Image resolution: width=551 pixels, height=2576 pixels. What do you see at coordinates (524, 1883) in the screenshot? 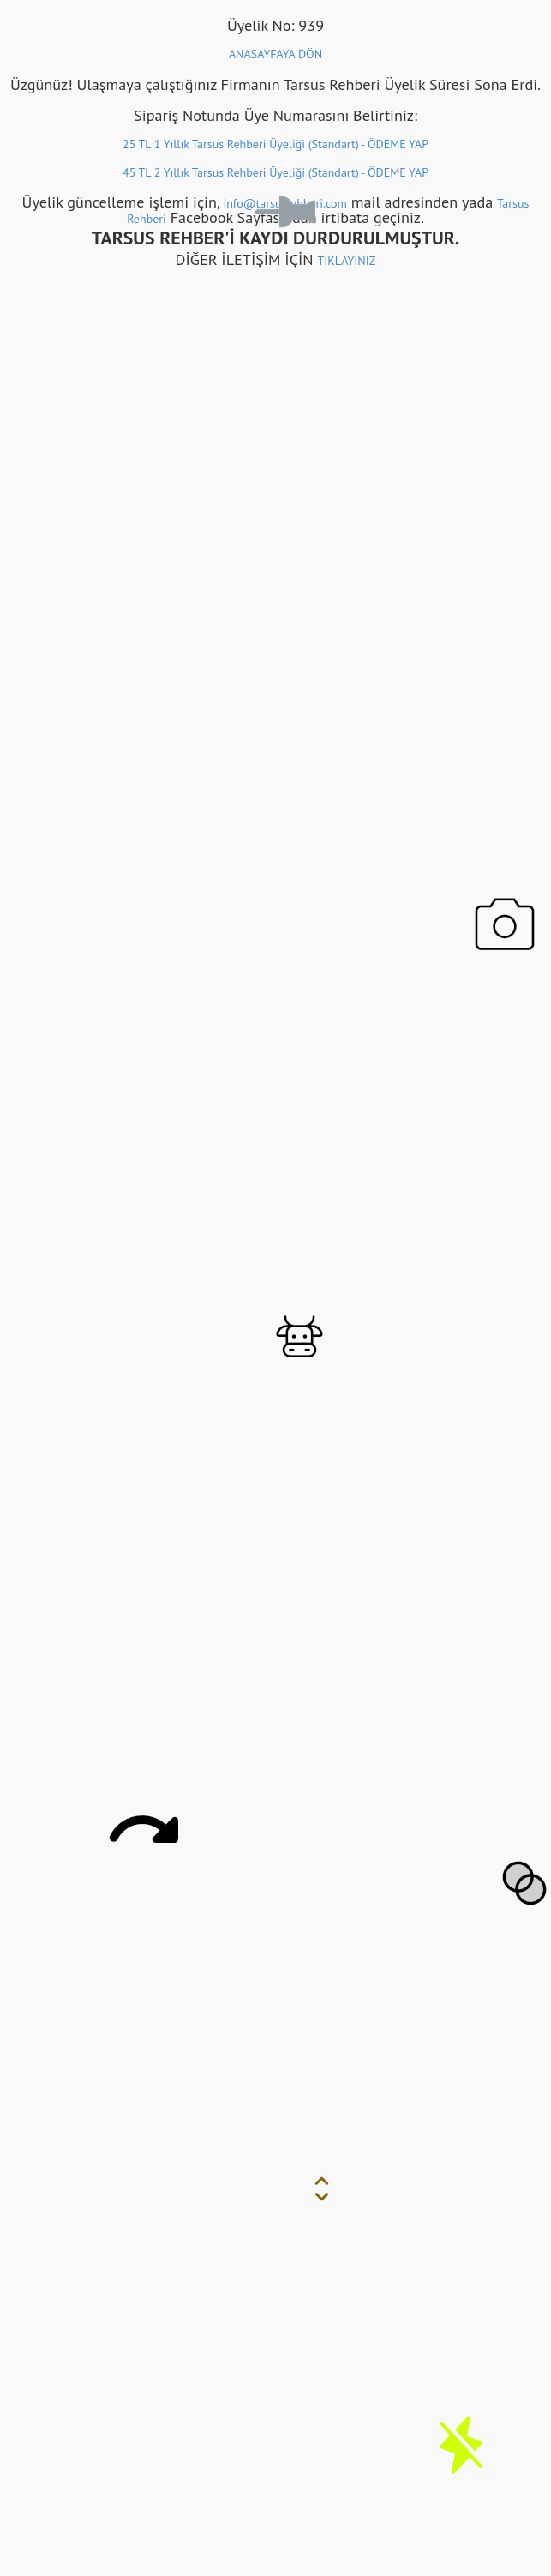
I see `merge or combine selected objects` at bounding box center [524, 1883].